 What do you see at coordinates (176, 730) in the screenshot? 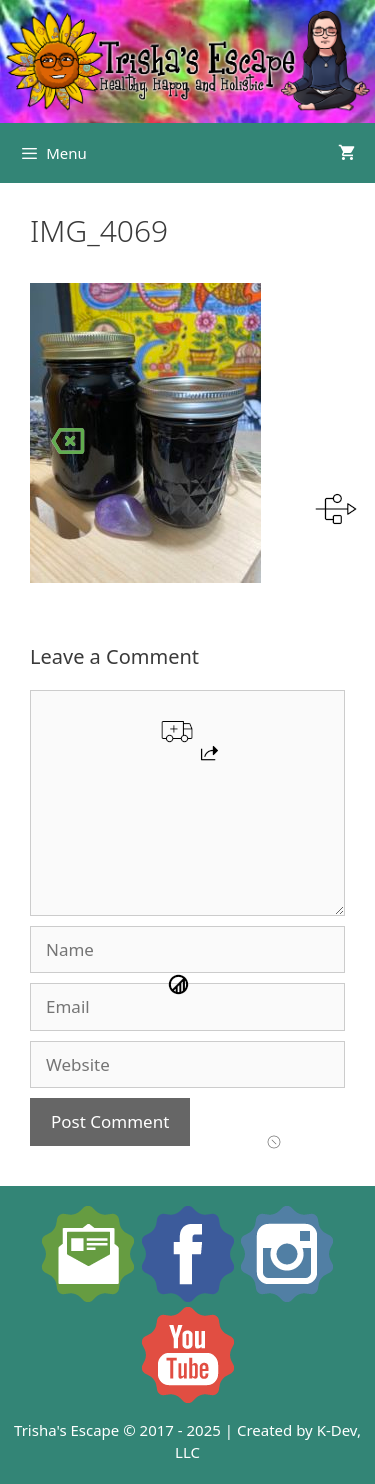
I see `access emergency medical services` at bounding box center [176, 730].